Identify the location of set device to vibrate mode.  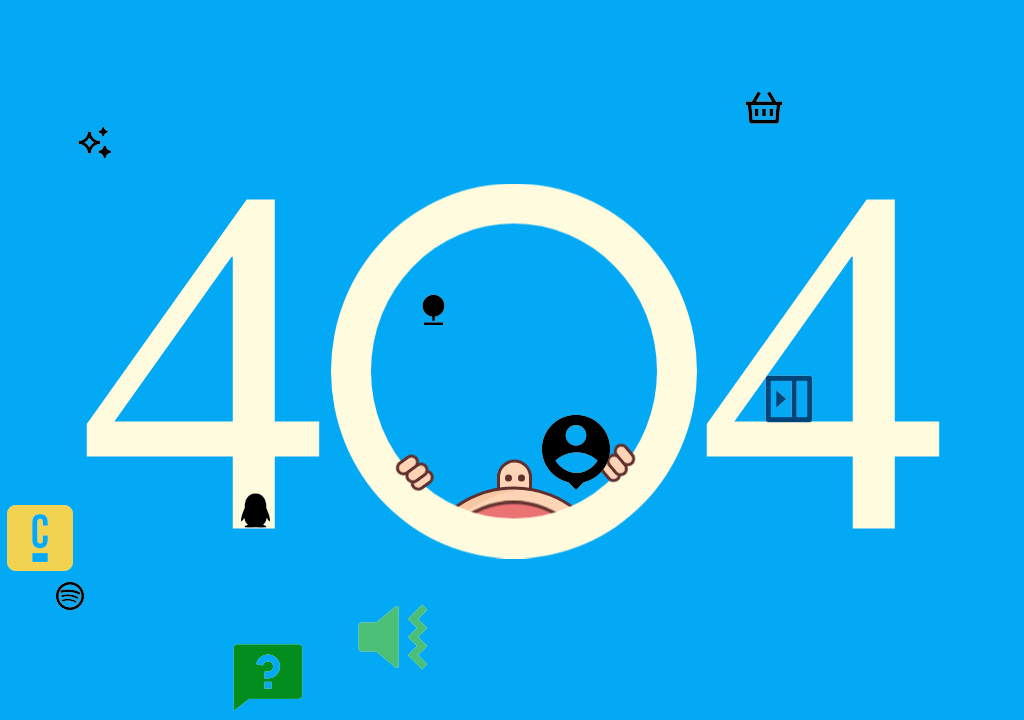
(395, 637).